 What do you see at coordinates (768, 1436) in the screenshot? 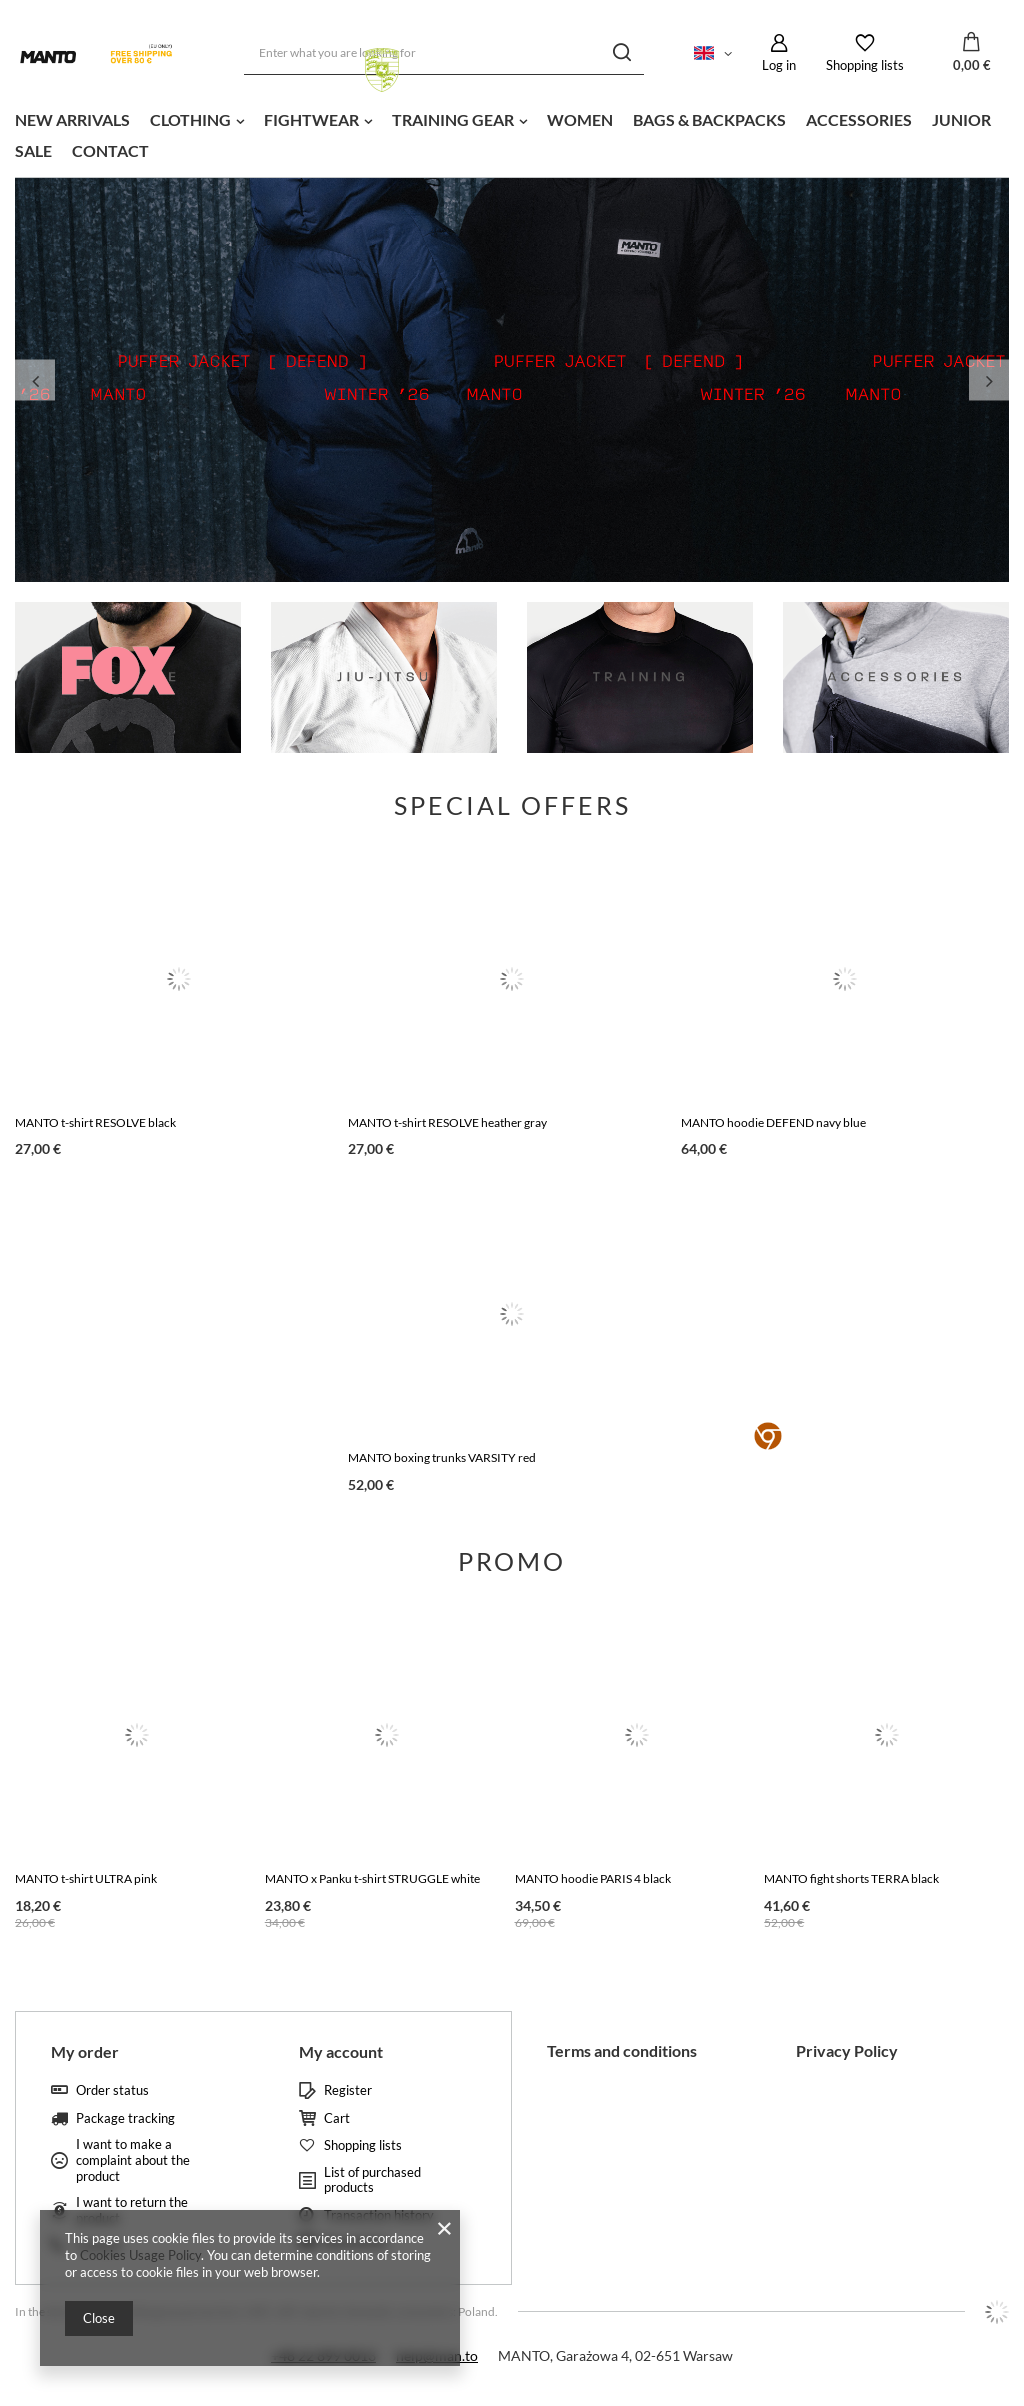
I see `open google chrome browser` at bounding box center [768, 1436].